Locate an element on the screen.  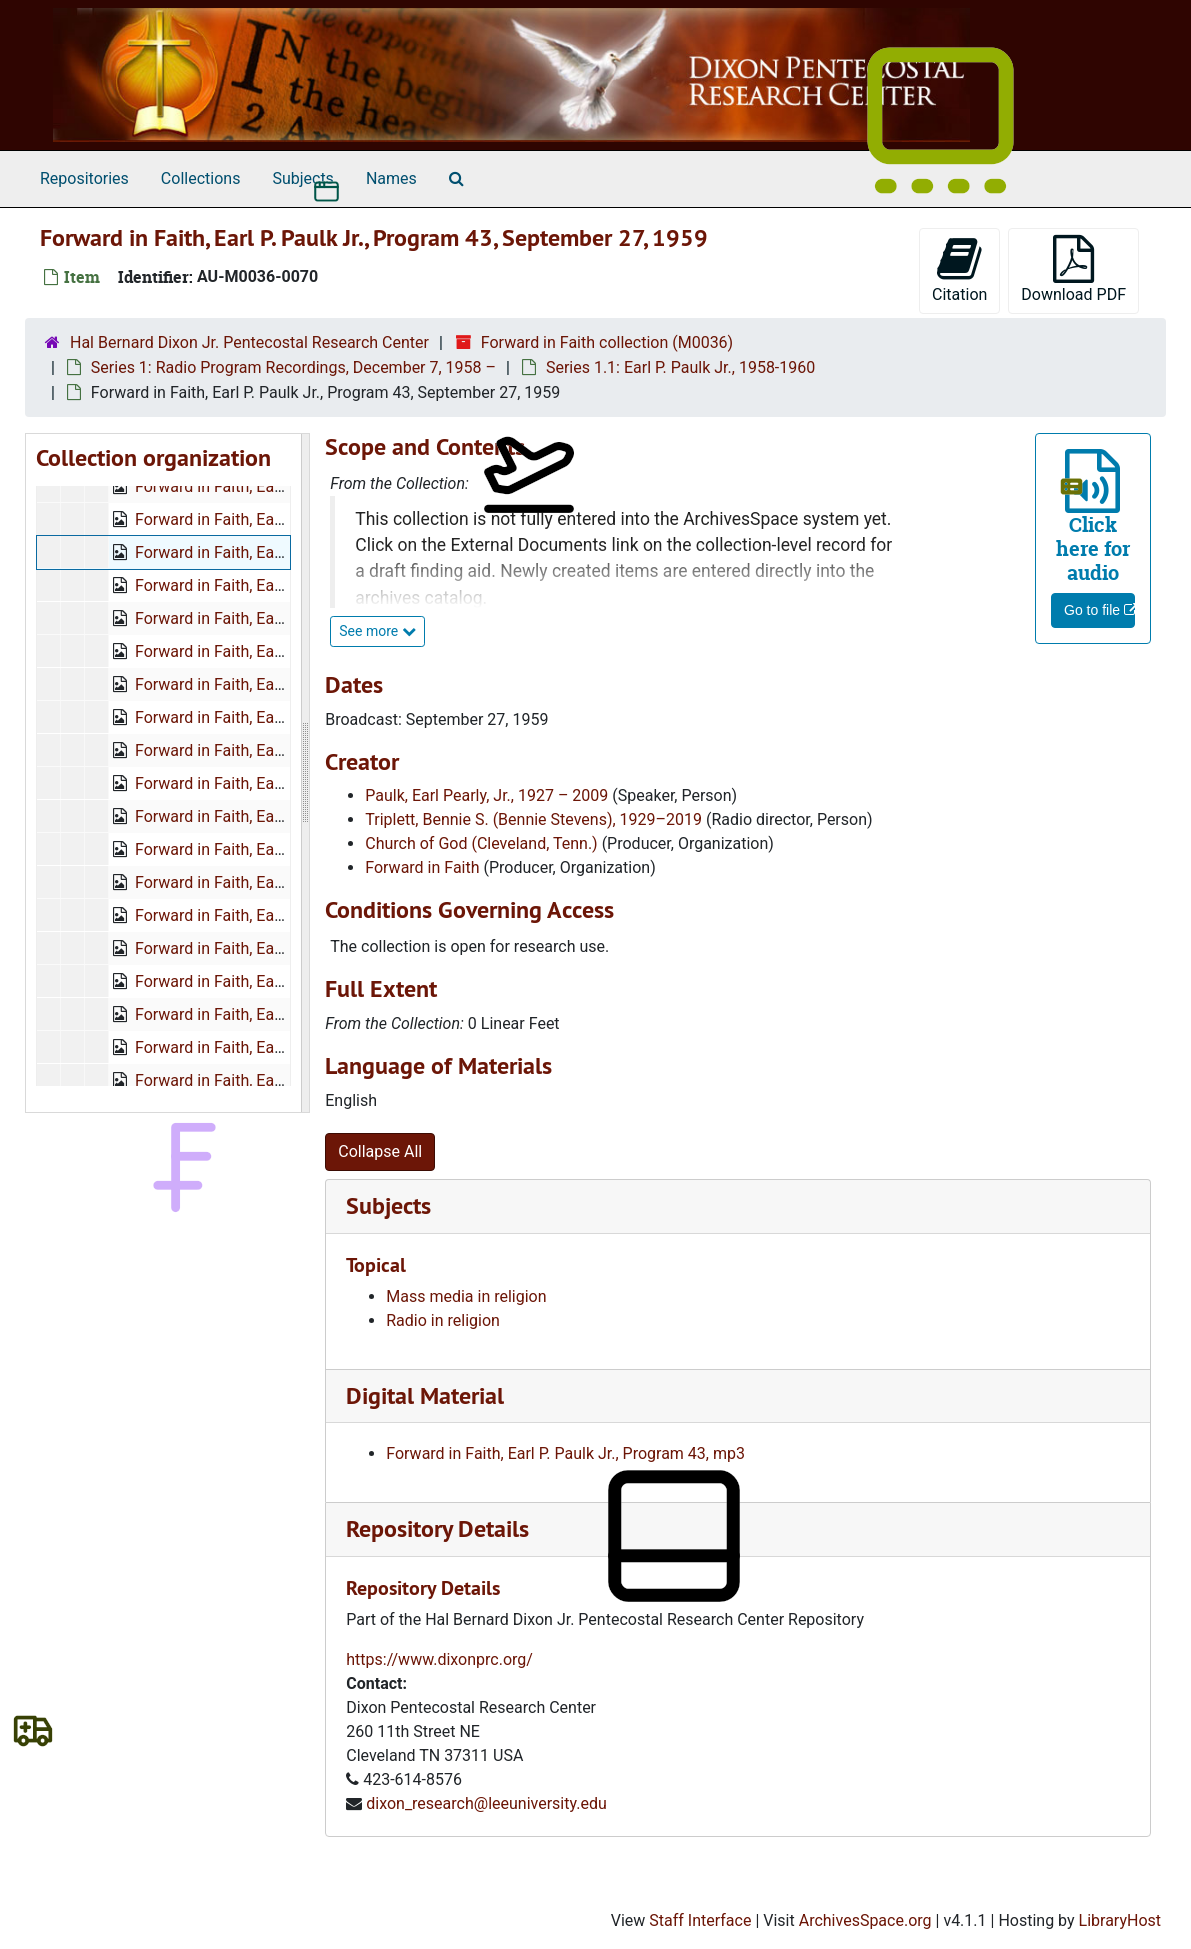
view list or menu items is located at coordinates (1071, 486).